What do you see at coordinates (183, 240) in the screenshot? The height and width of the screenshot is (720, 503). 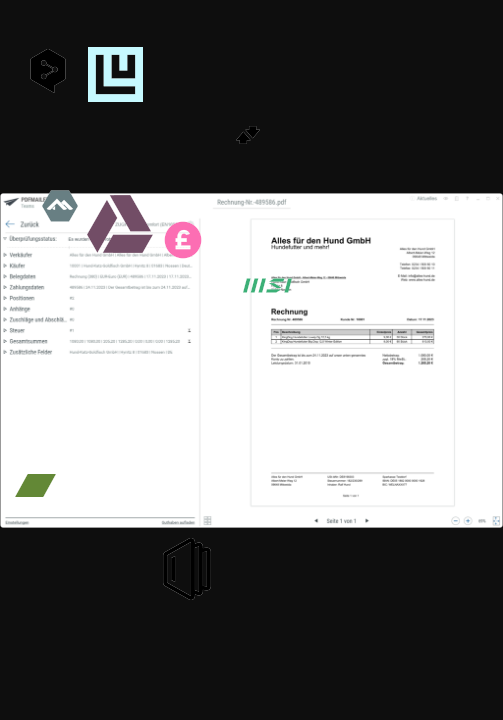 I see `view balance in british pounds` at bounding box center [183, 240].